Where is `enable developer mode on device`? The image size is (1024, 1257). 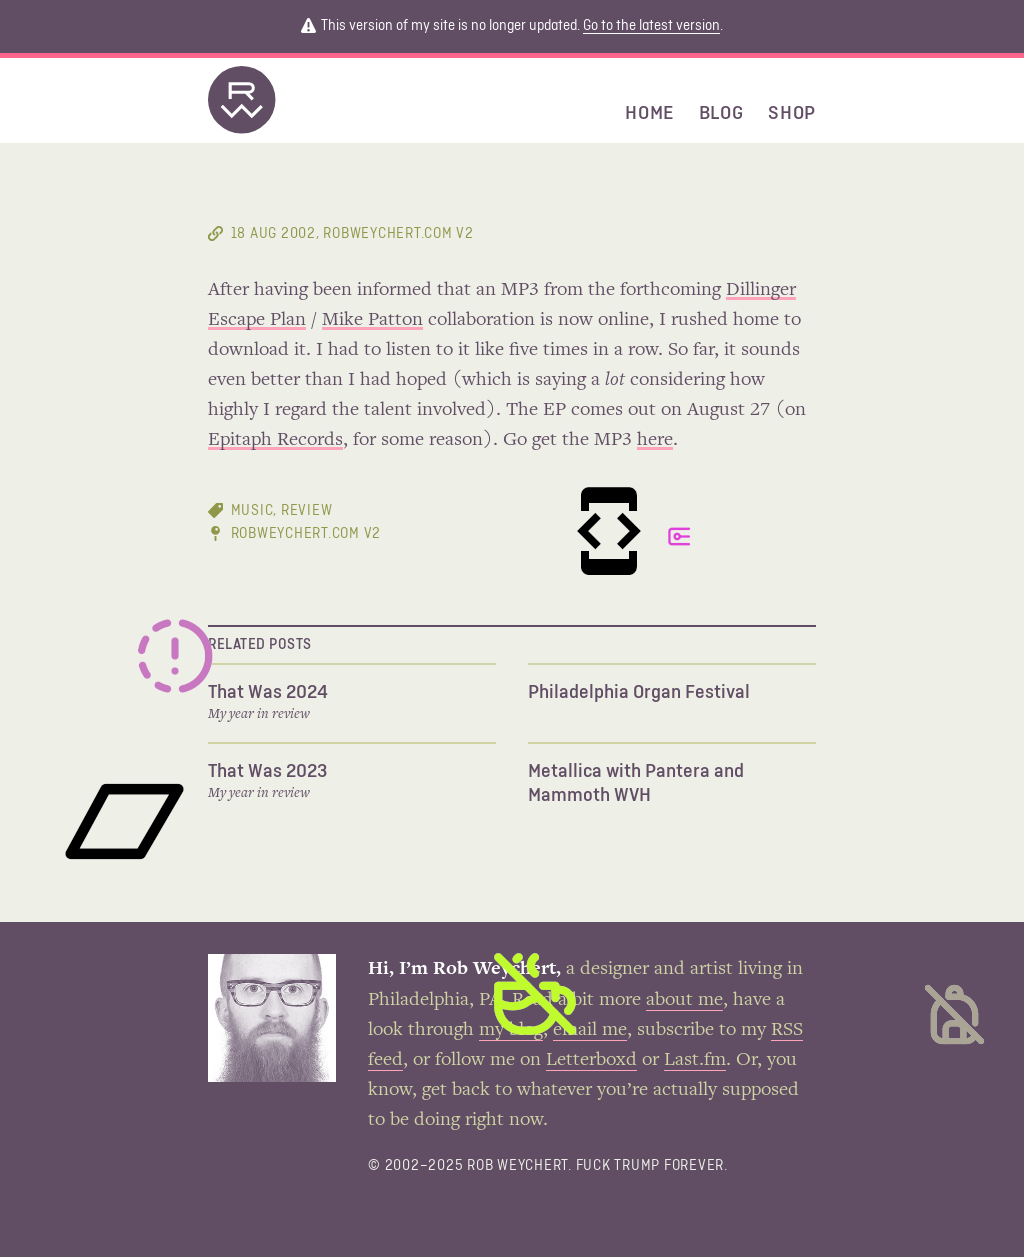
enable developer mode on device is located at coordinates (609, 531).